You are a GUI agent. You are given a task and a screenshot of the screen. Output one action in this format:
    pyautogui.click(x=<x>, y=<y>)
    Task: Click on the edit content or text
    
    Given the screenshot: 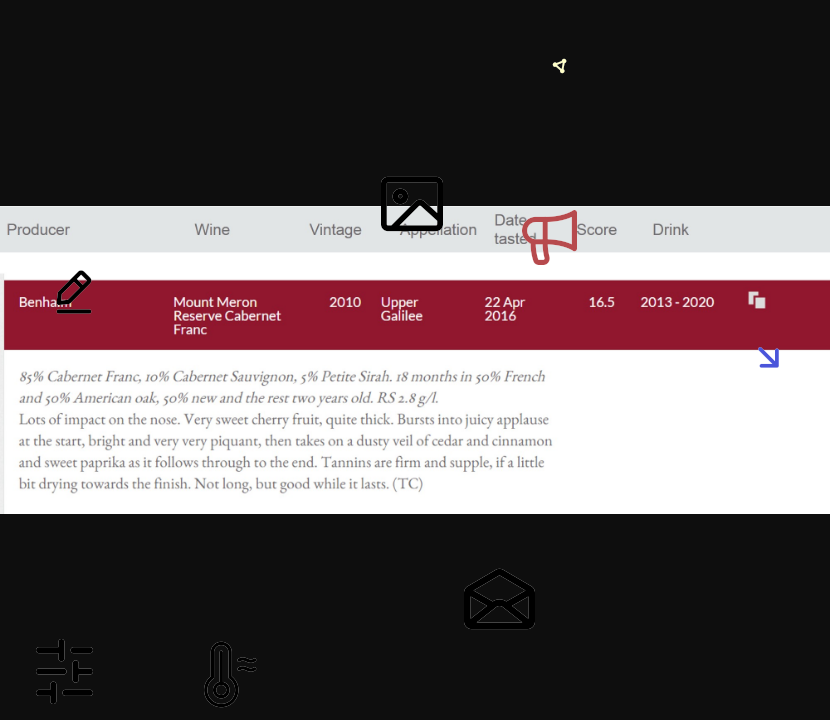 What is the action you would take?
    pyautogui.click(x=74, y=292)
    